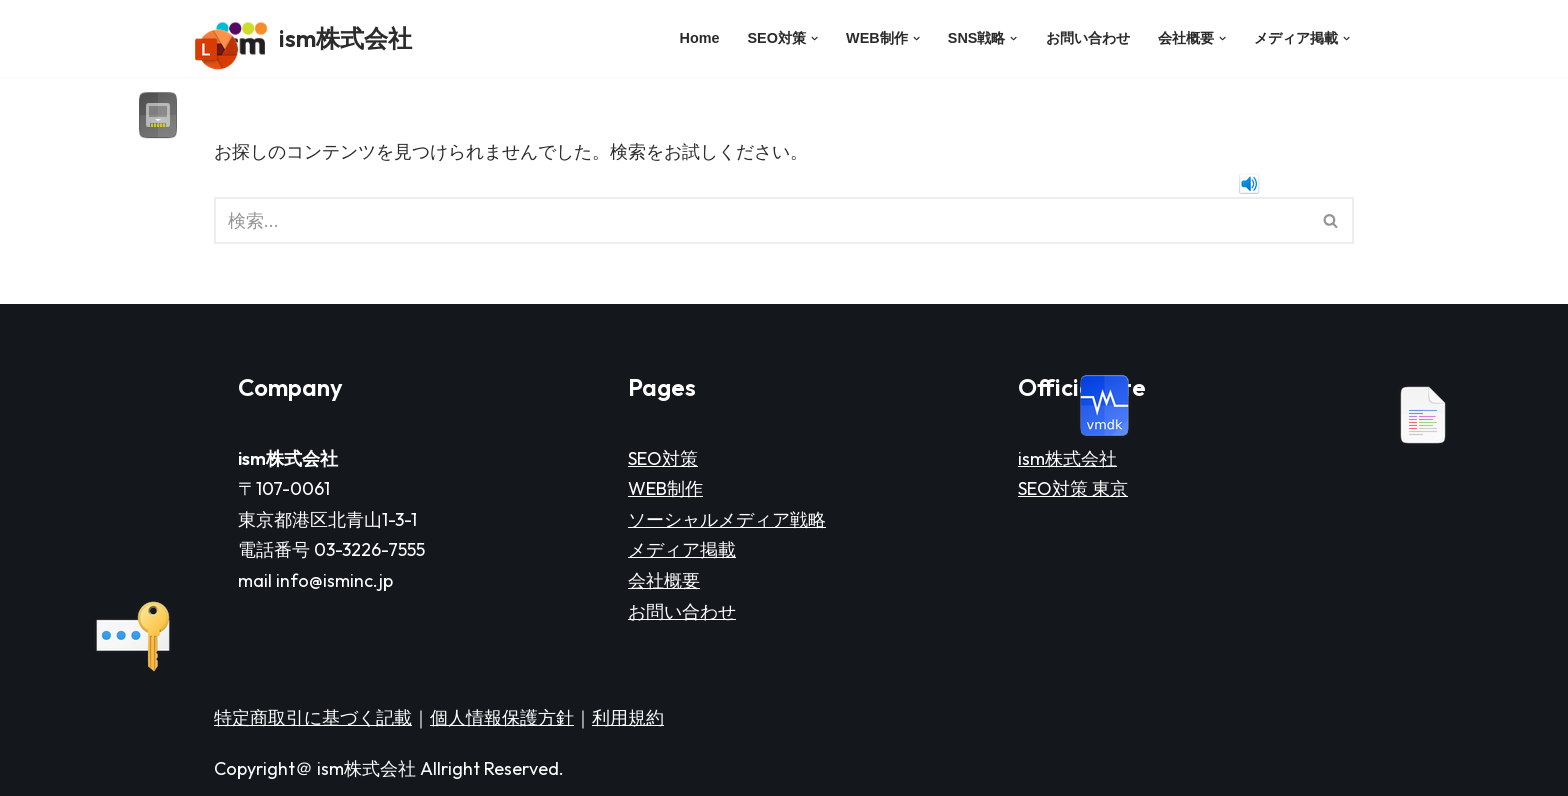  What do you see at coordinates (1104, 405) in the screenshot?
I see `virtualbox virtual disk image file` at bounding box center [1104, 405].